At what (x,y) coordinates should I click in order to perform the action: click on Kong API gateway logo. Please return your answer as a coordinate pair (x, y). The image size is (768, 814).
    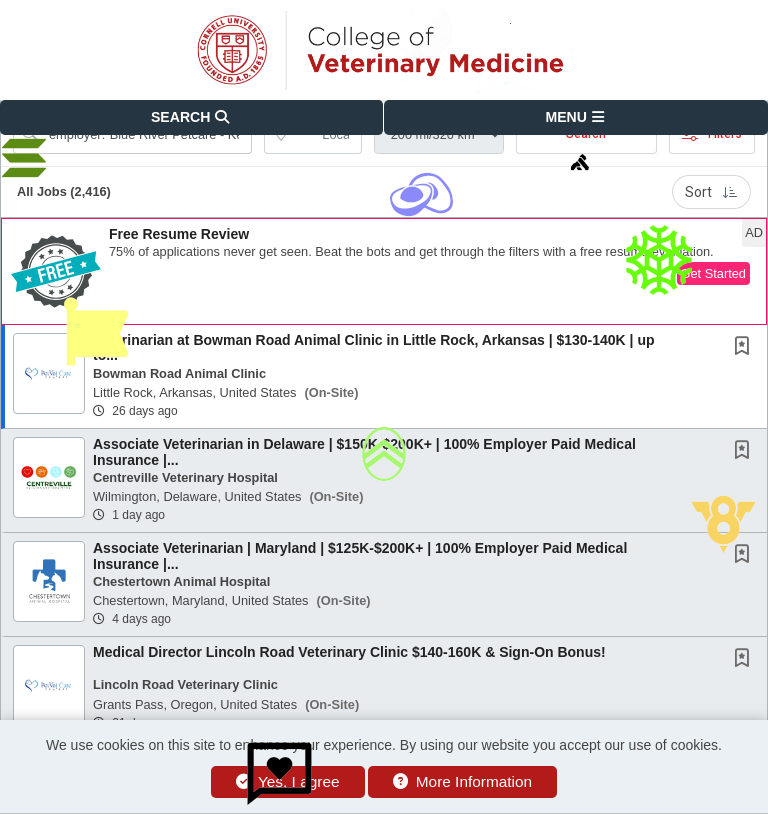
    Looking at the image, I should click on (580, 162).